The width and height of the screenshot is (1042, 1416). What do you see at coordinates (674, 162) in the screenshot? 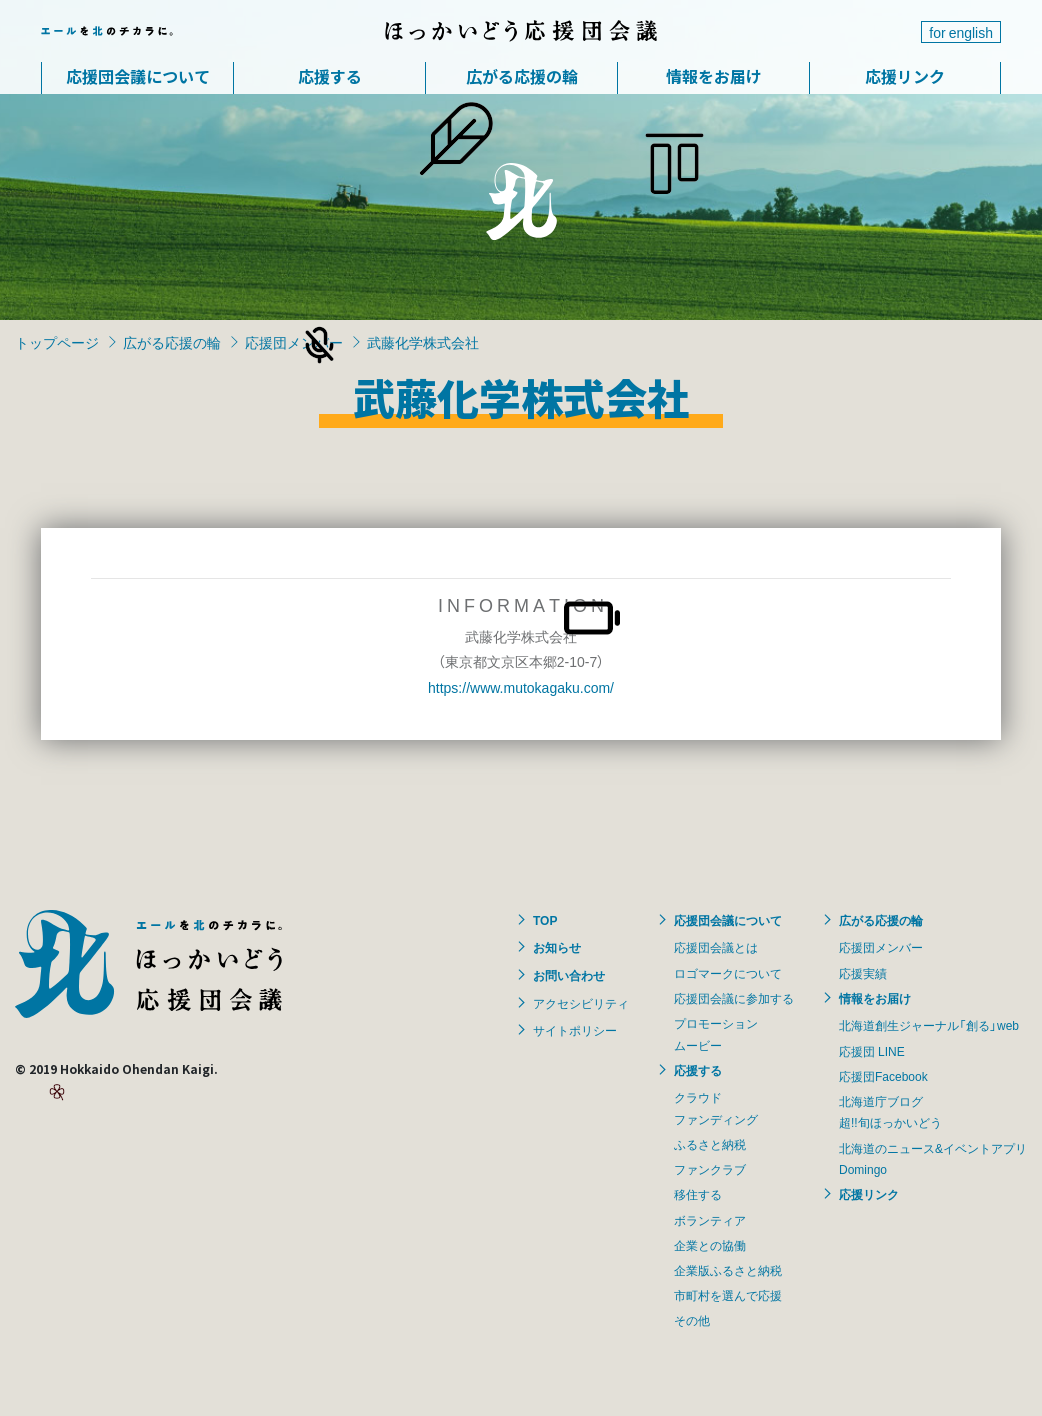
I see `align selected elements to the top` at bounding box center [674, 162].